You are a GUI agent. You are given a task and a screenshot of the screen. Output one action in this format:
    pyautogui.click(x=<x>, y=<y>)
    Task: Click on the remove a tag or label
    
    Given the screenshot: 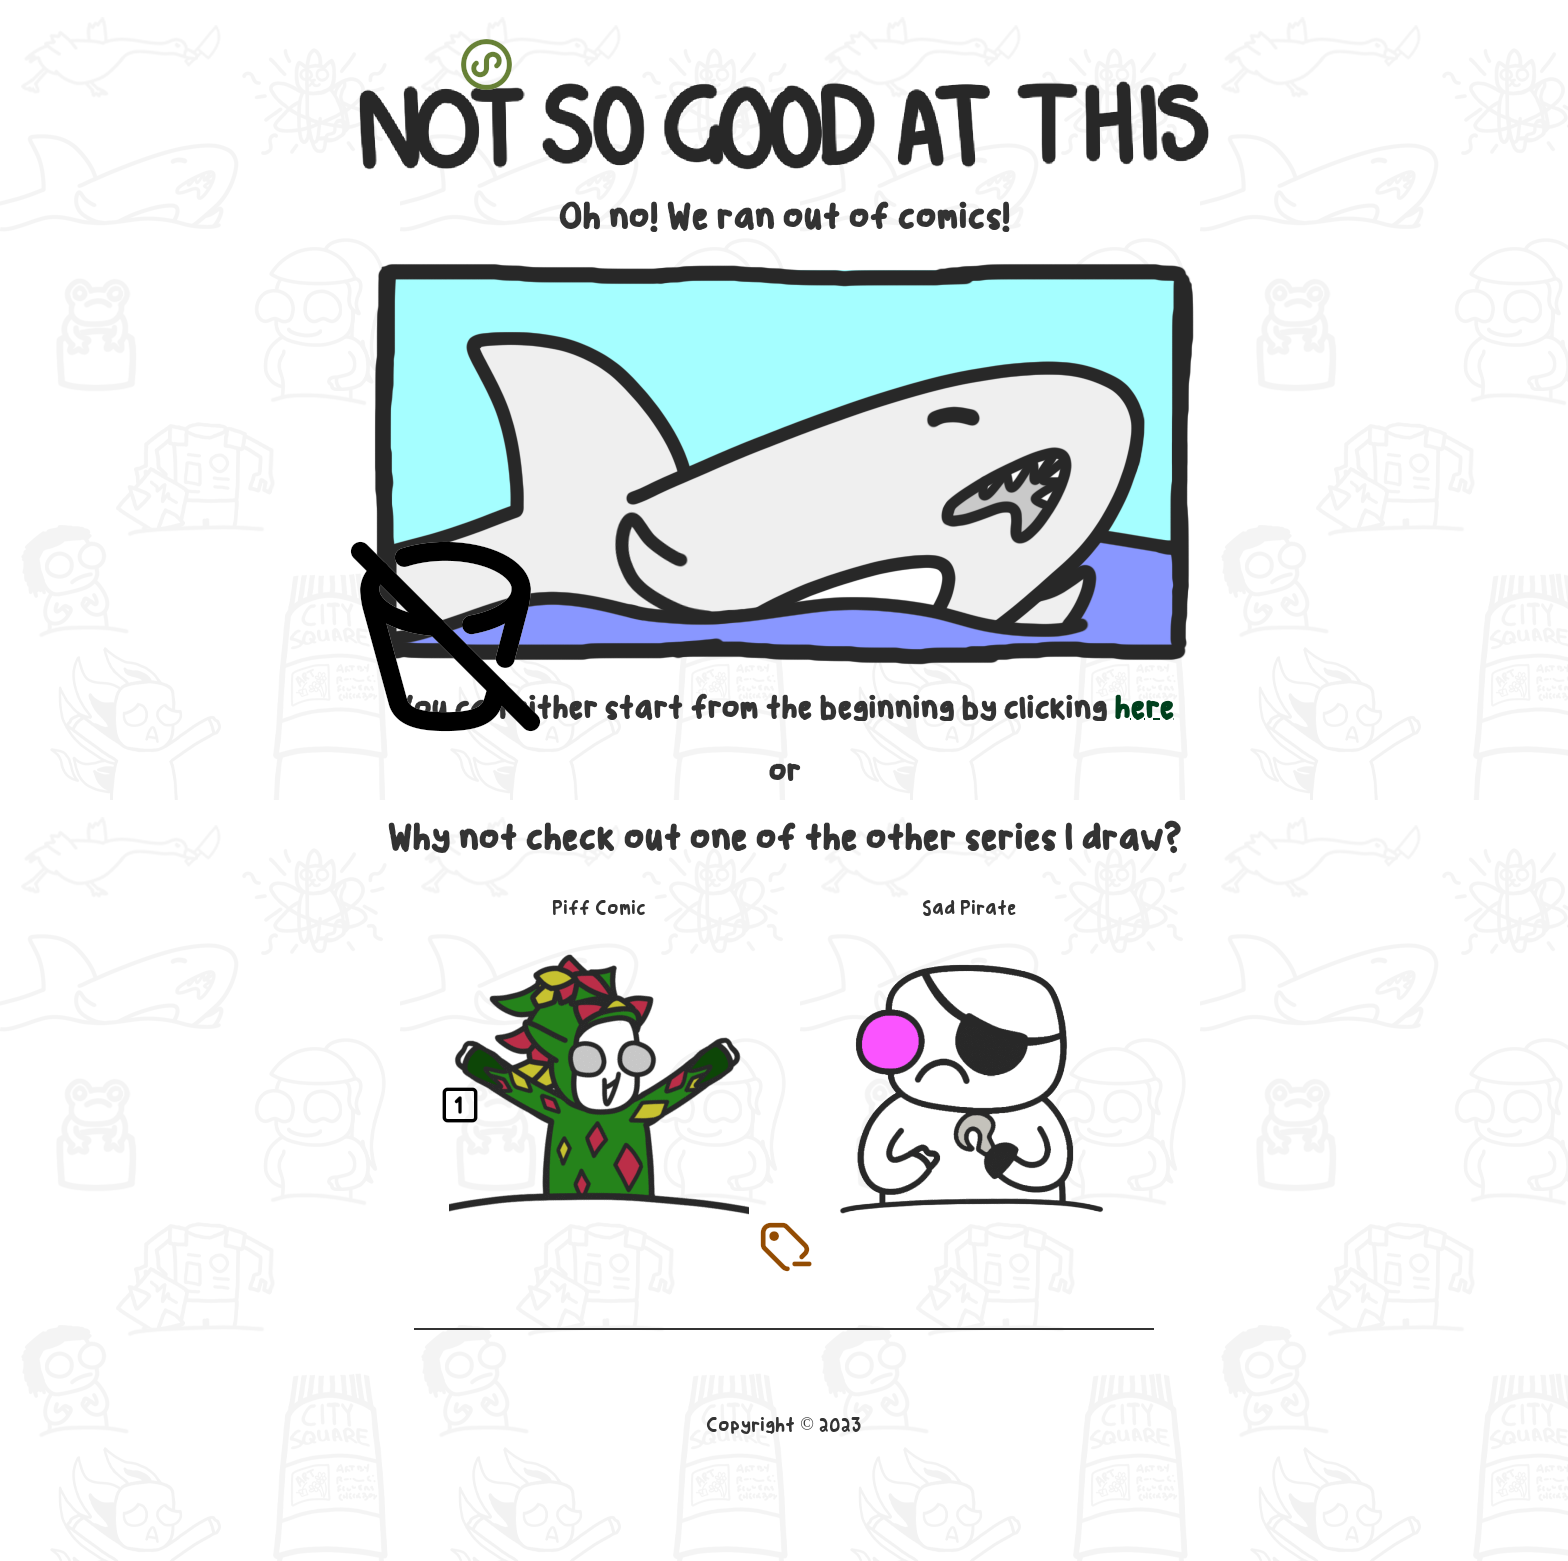 What is the action you would take?
    pyautogui.click(x=785, y=1247)
    